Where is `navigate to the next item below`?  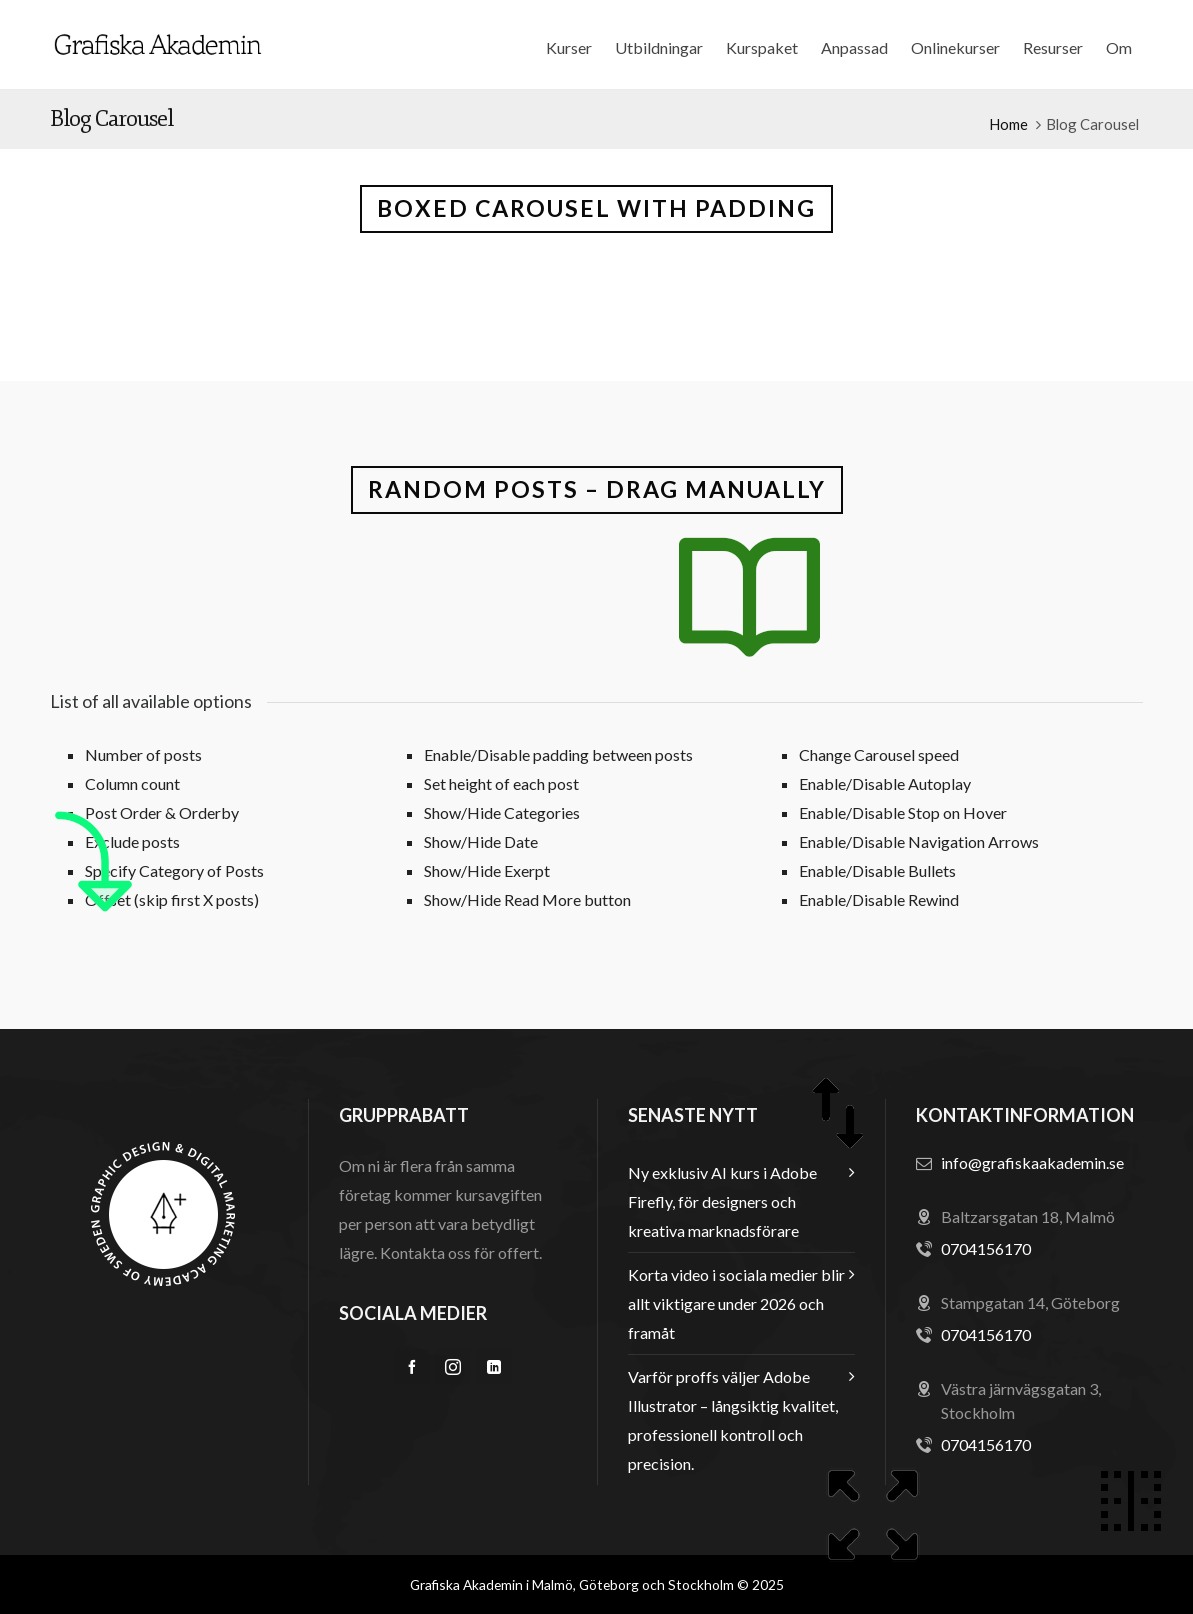 navigate to the next item below is located at coordinates (93, 861).